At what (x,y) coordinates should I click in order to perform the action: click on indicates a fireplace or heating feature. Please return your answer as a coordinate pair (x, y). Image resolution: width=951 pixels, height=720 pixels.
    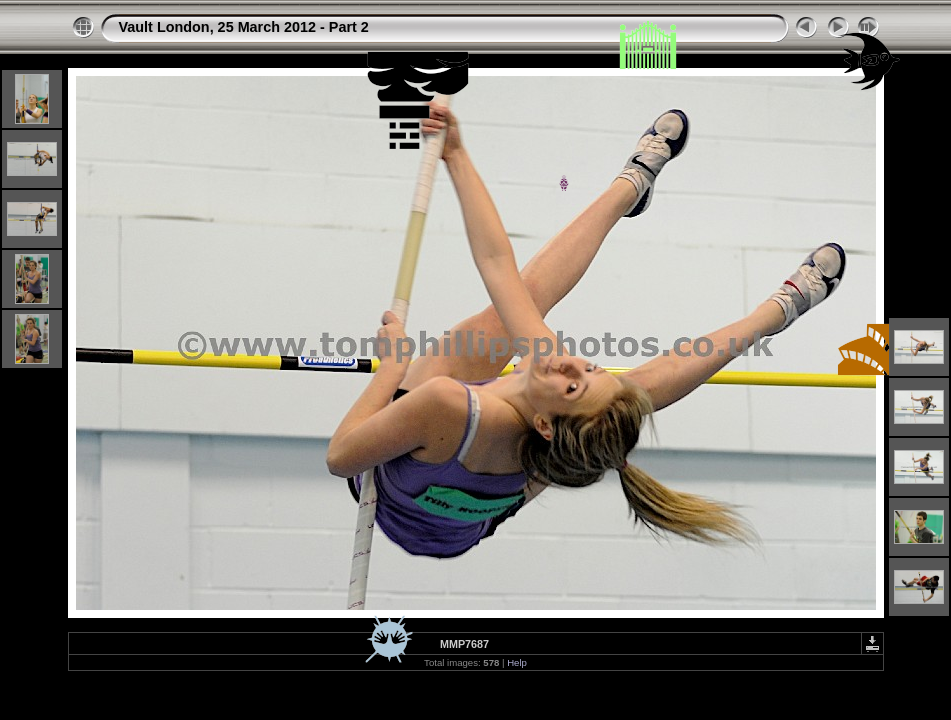
    Looking at the image, I should click on (418, 101).